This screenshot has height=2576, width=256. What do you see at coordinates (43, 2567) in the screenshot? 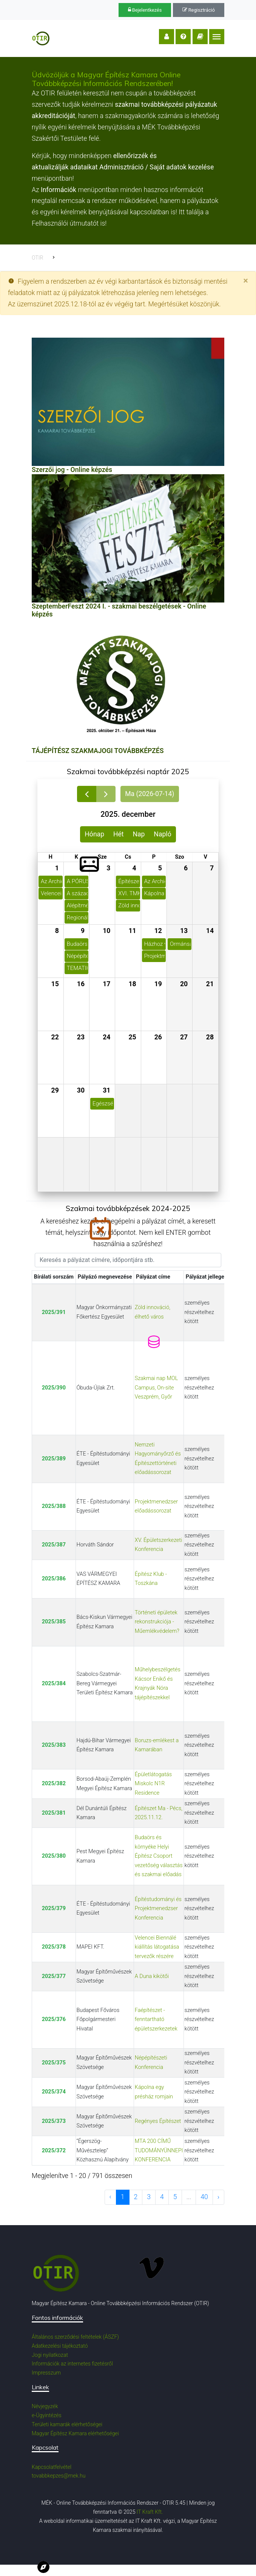
I see `access navigation or direction features` at bounding box center [43, 2567].